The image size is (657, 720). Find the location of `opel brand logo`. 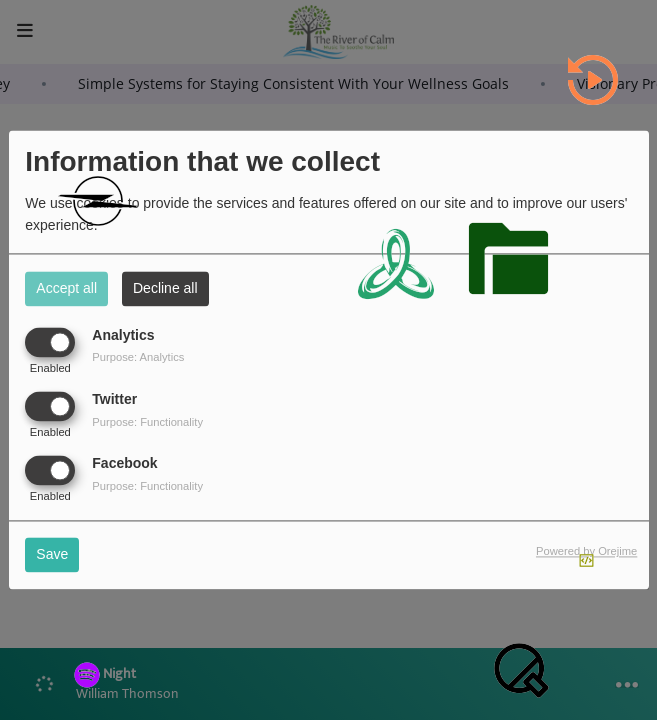

opel brand logo is located at coordinates (98, 201).